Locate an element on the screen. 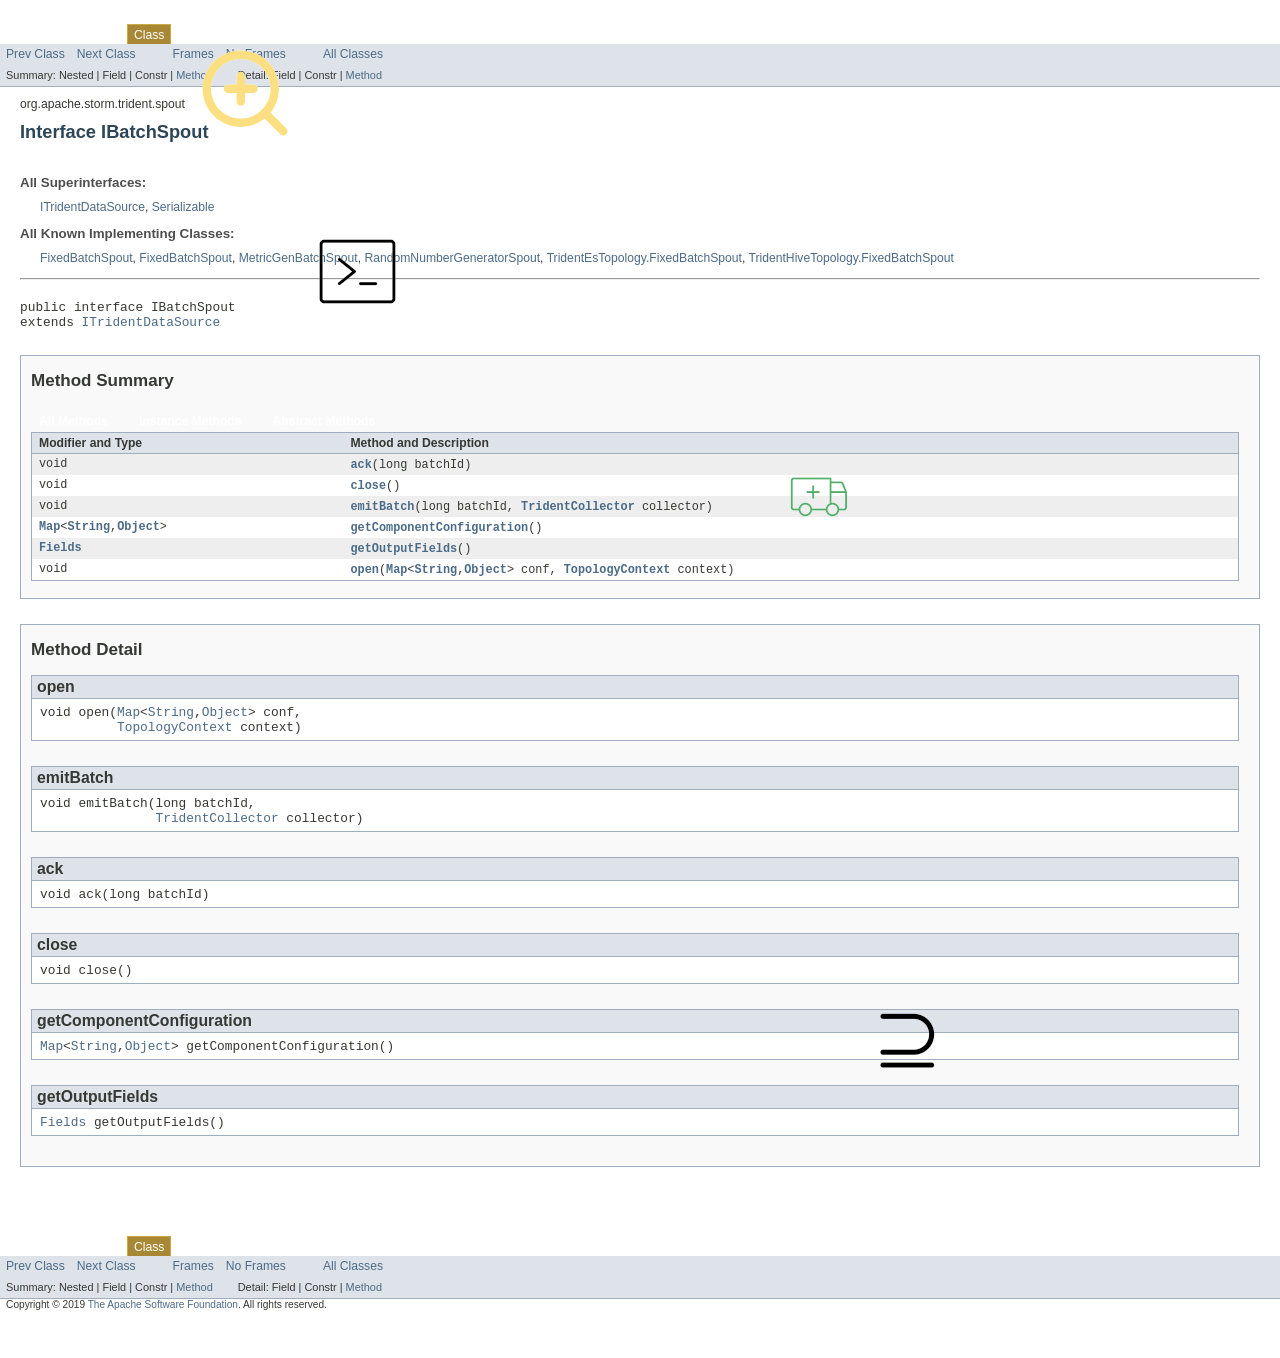 The height and width of the screenshot is (1358, 1280). zoom in on content or image is located at coordinates (245, 93).